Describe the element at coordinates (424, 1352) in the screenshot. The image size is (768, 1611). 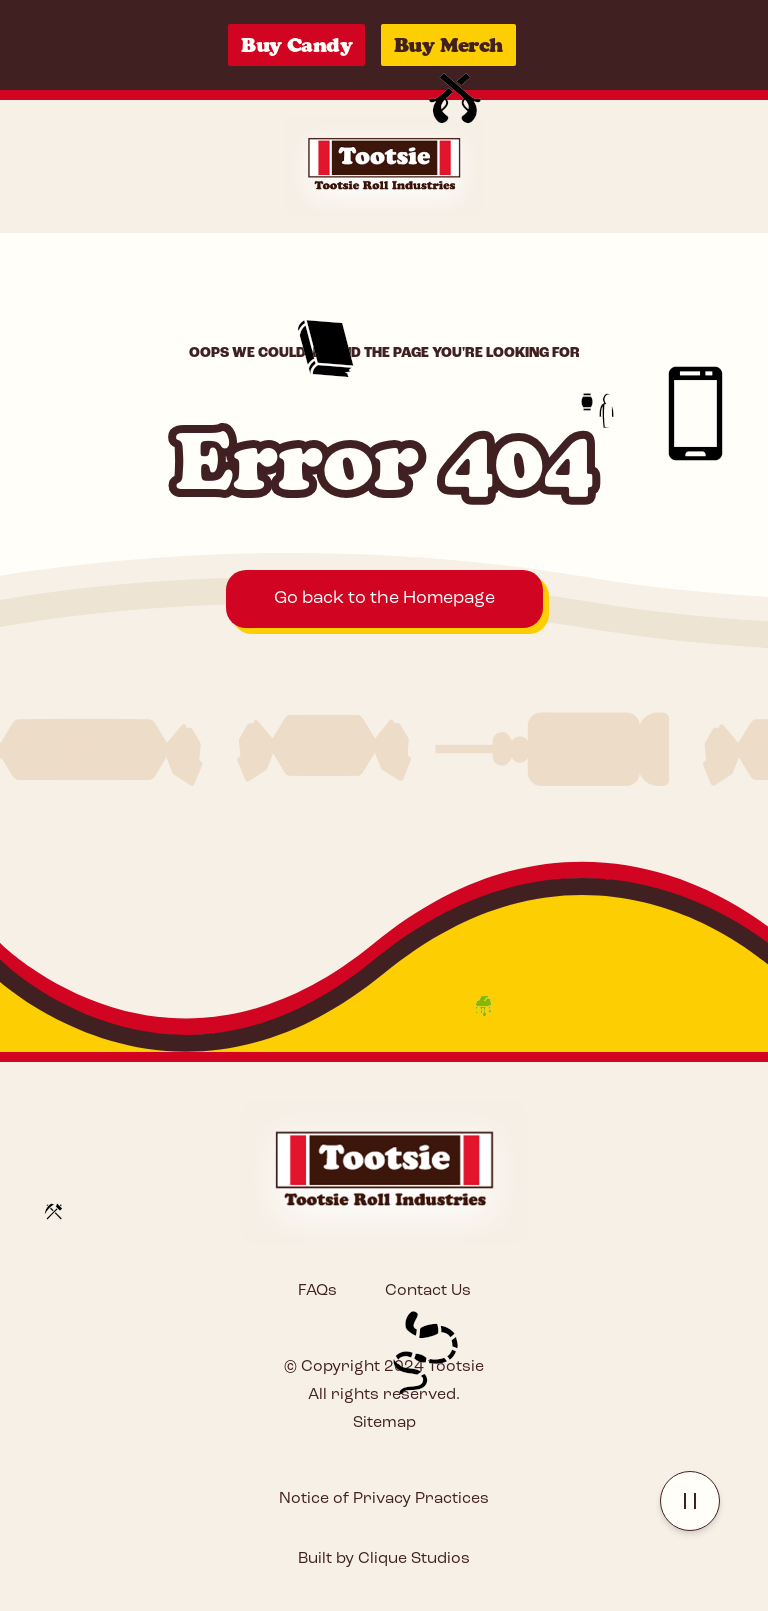
I see `earthworm creature in a game context` at that location.